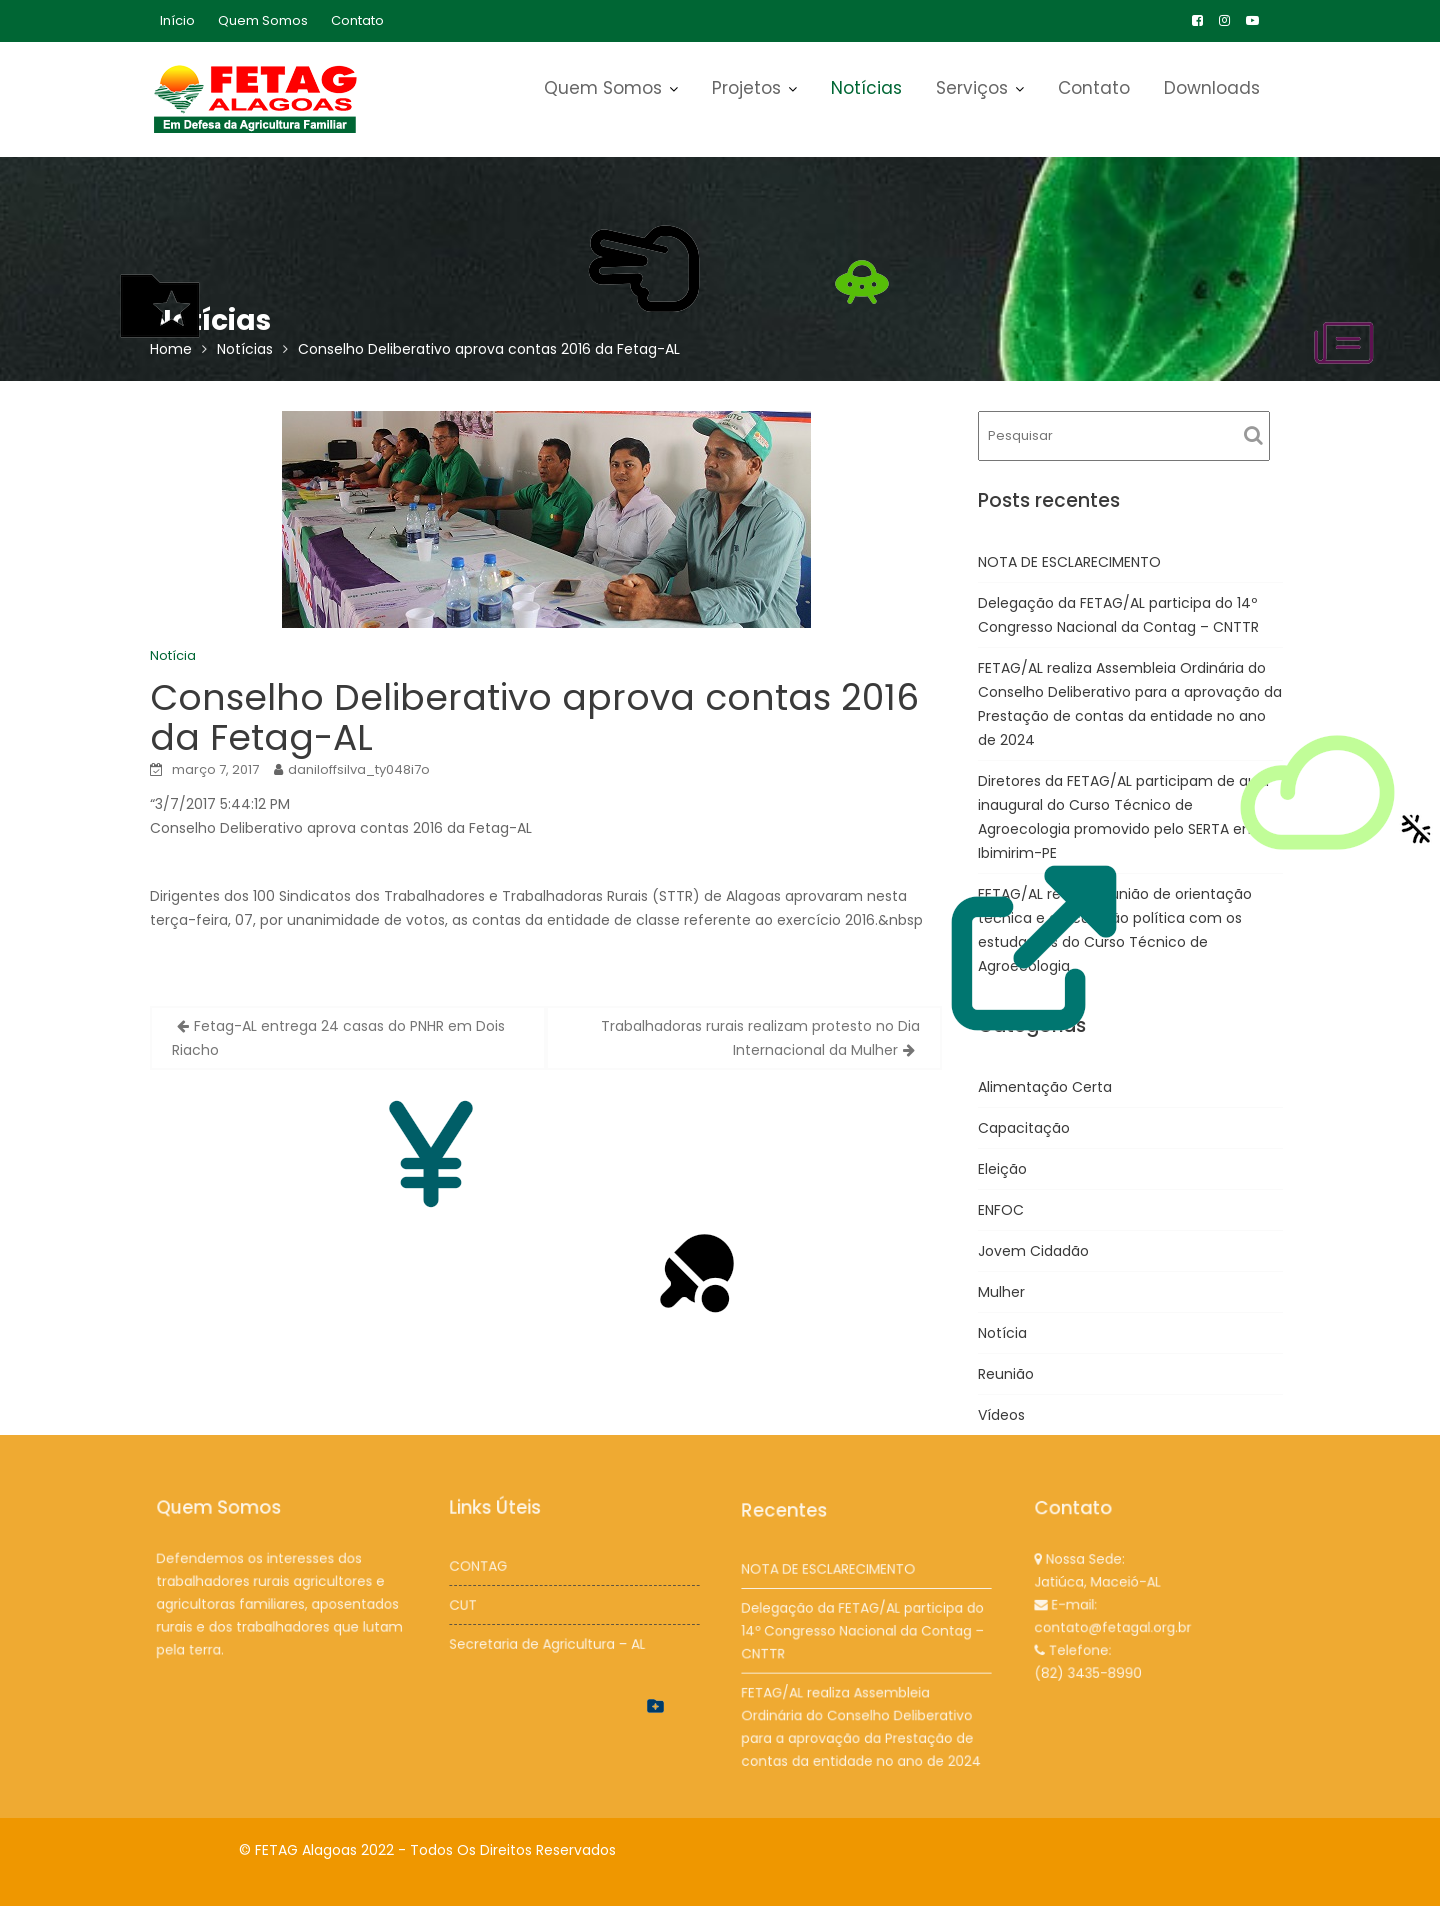 This screenshot has width=1440, height=1906. What do you see at coordinates (160, 306) in the screenshot?
I see `access your starred or favorite files` at bounding box center [160, 306].